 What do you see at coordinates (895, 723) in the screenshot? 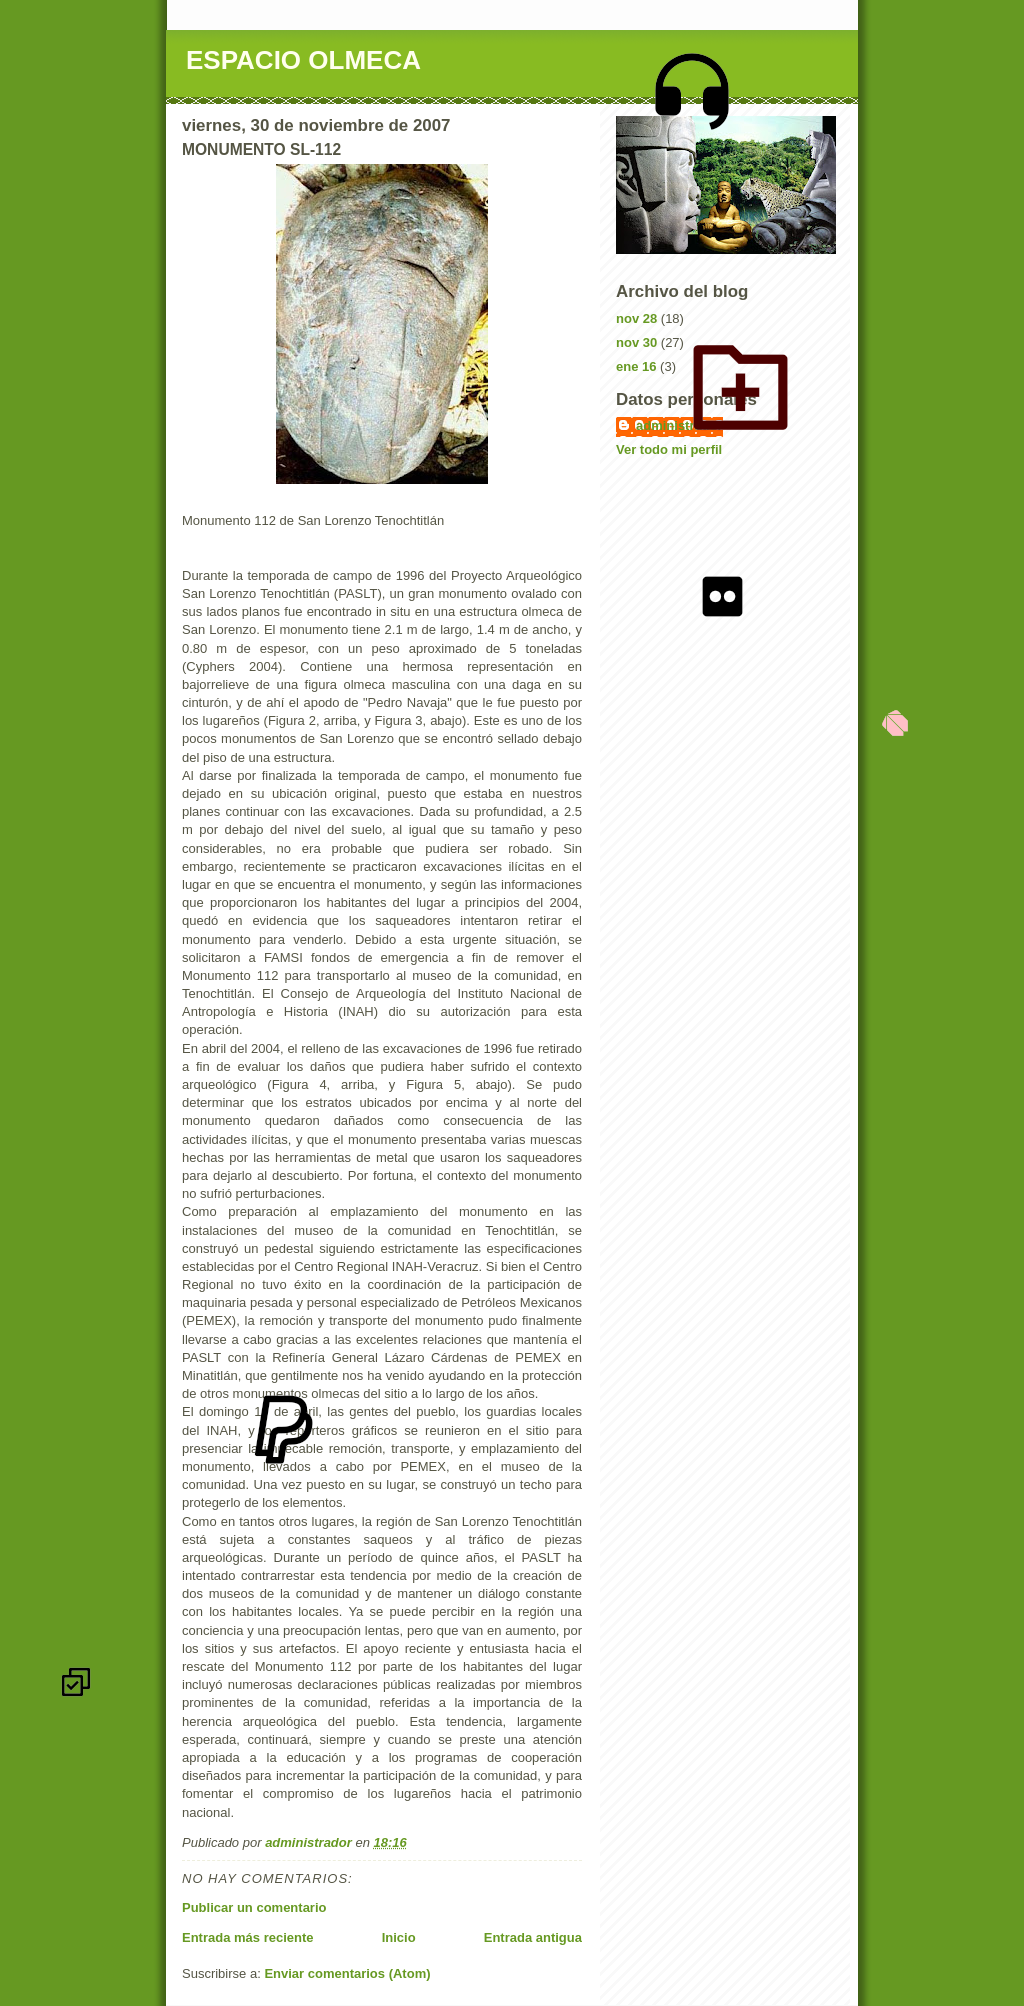
I see `dart programming language logo` at bounding box center [895, 723].